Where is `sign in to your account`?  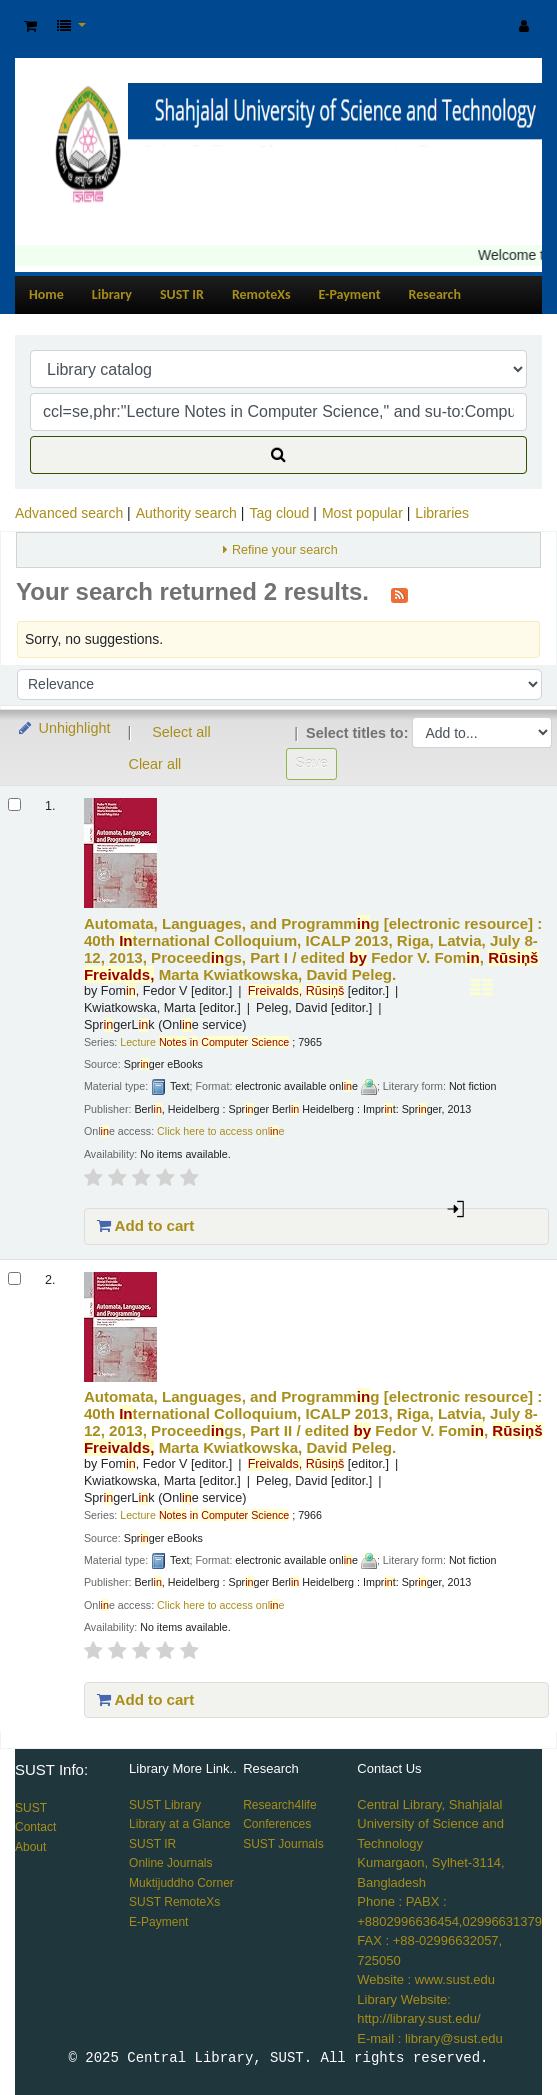 sign in to your account is located at coordinates (457, 1209).